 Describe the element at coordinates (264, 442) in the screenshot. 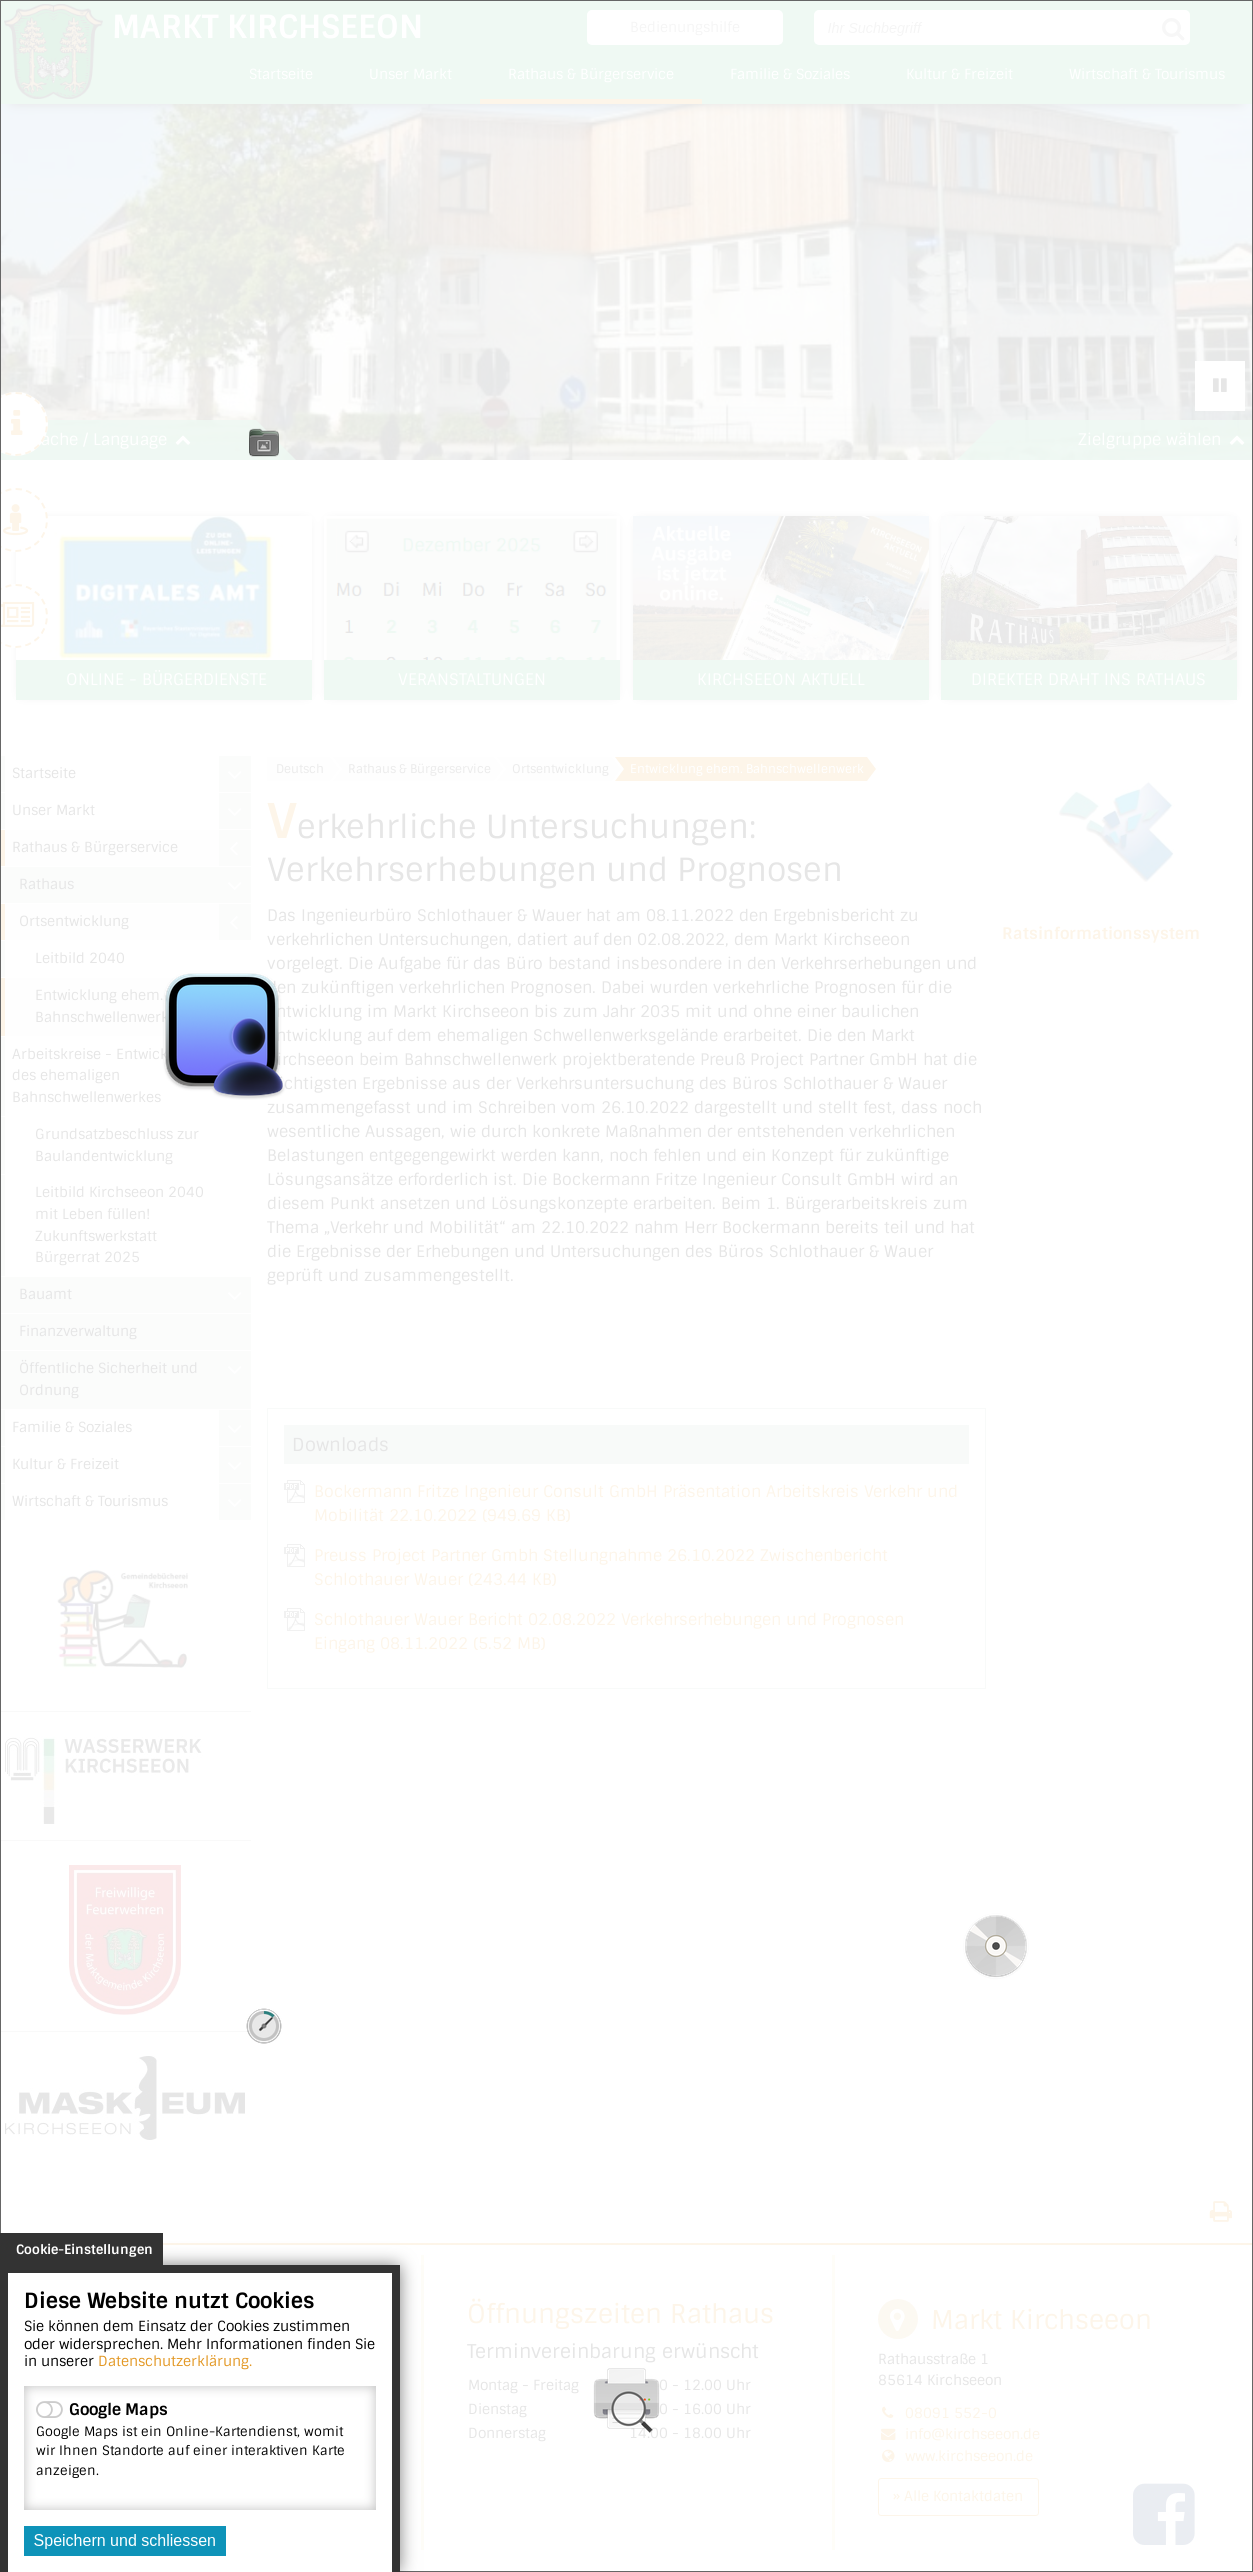

I see `open your pictures folder` at that location.